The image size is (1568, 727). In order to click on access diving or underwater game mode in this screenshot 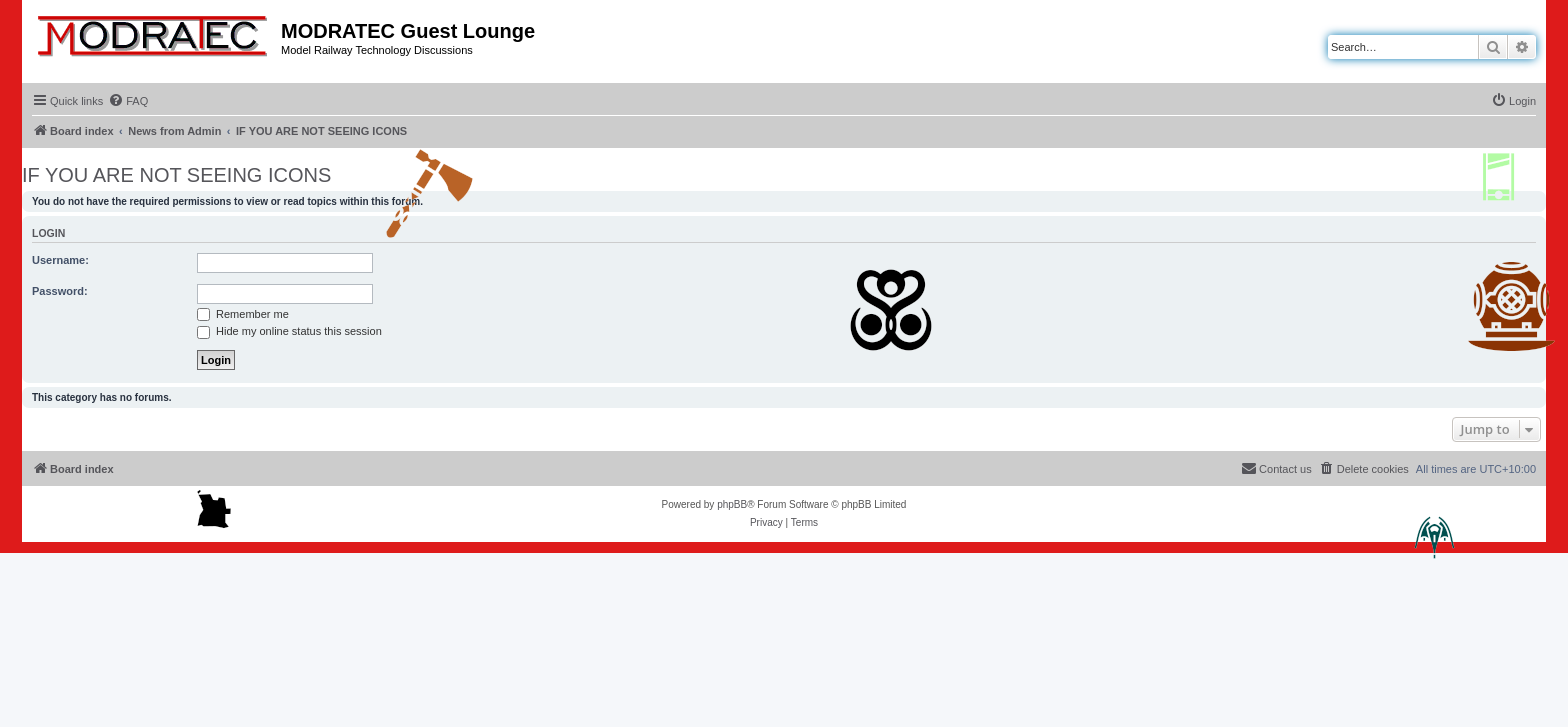, I will do `click(1511, 306)`.